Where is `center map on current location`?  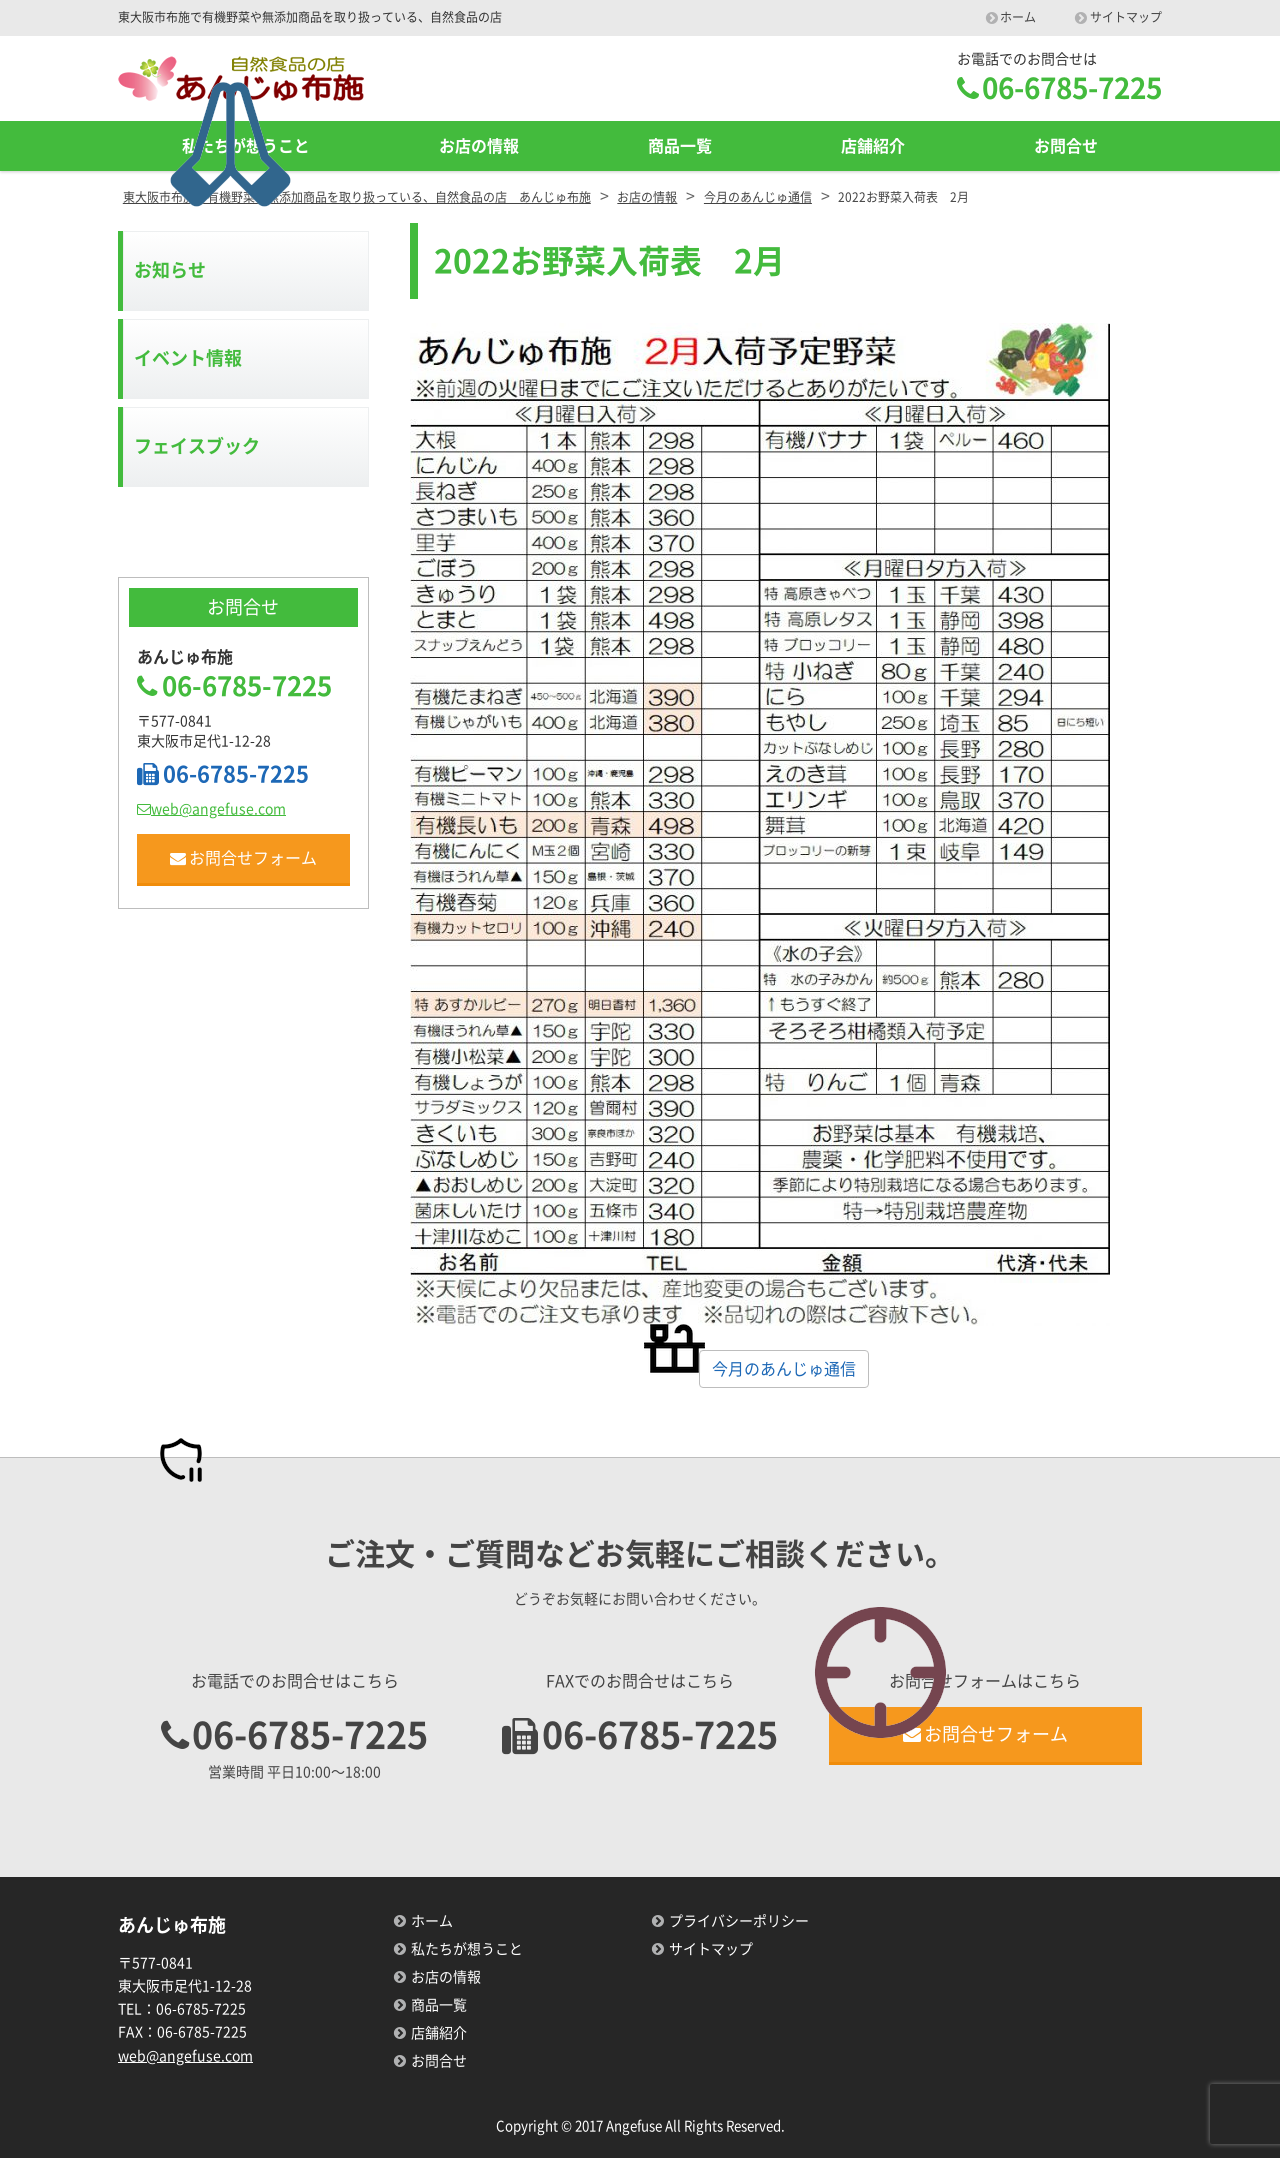 center map on current location is located at coordinates (880, 1672).